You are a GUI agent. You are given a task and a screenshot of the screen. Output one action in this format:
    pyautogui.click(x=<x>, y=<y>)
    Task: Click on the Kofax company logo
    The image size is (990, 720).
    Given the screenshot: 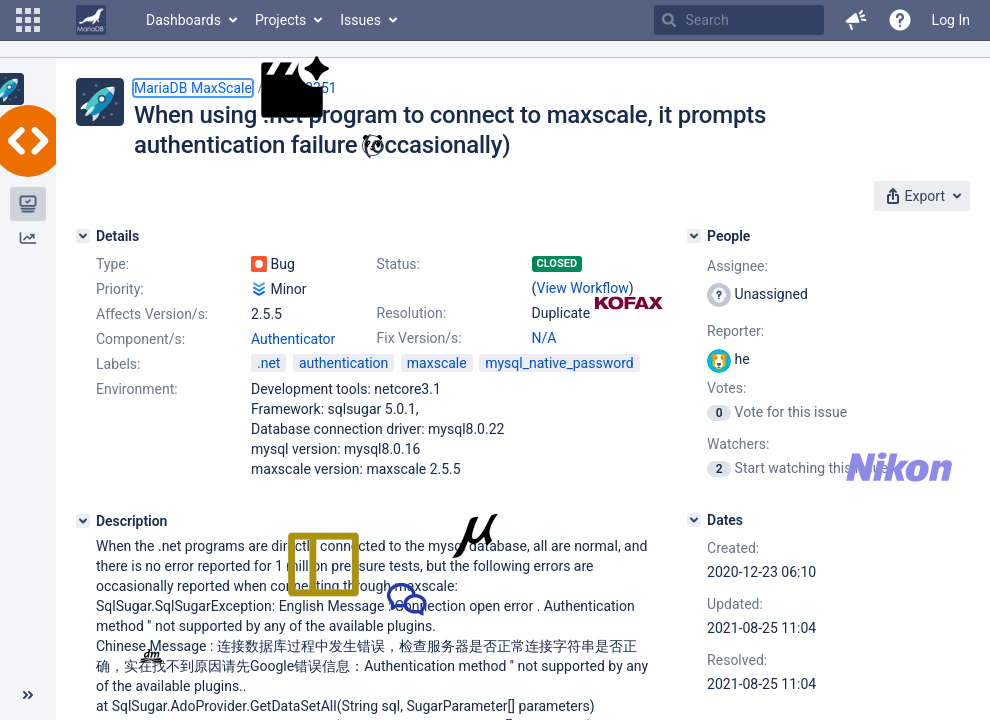 What is the action you would take?
    pyautogui.click(x=629, y=303)
    